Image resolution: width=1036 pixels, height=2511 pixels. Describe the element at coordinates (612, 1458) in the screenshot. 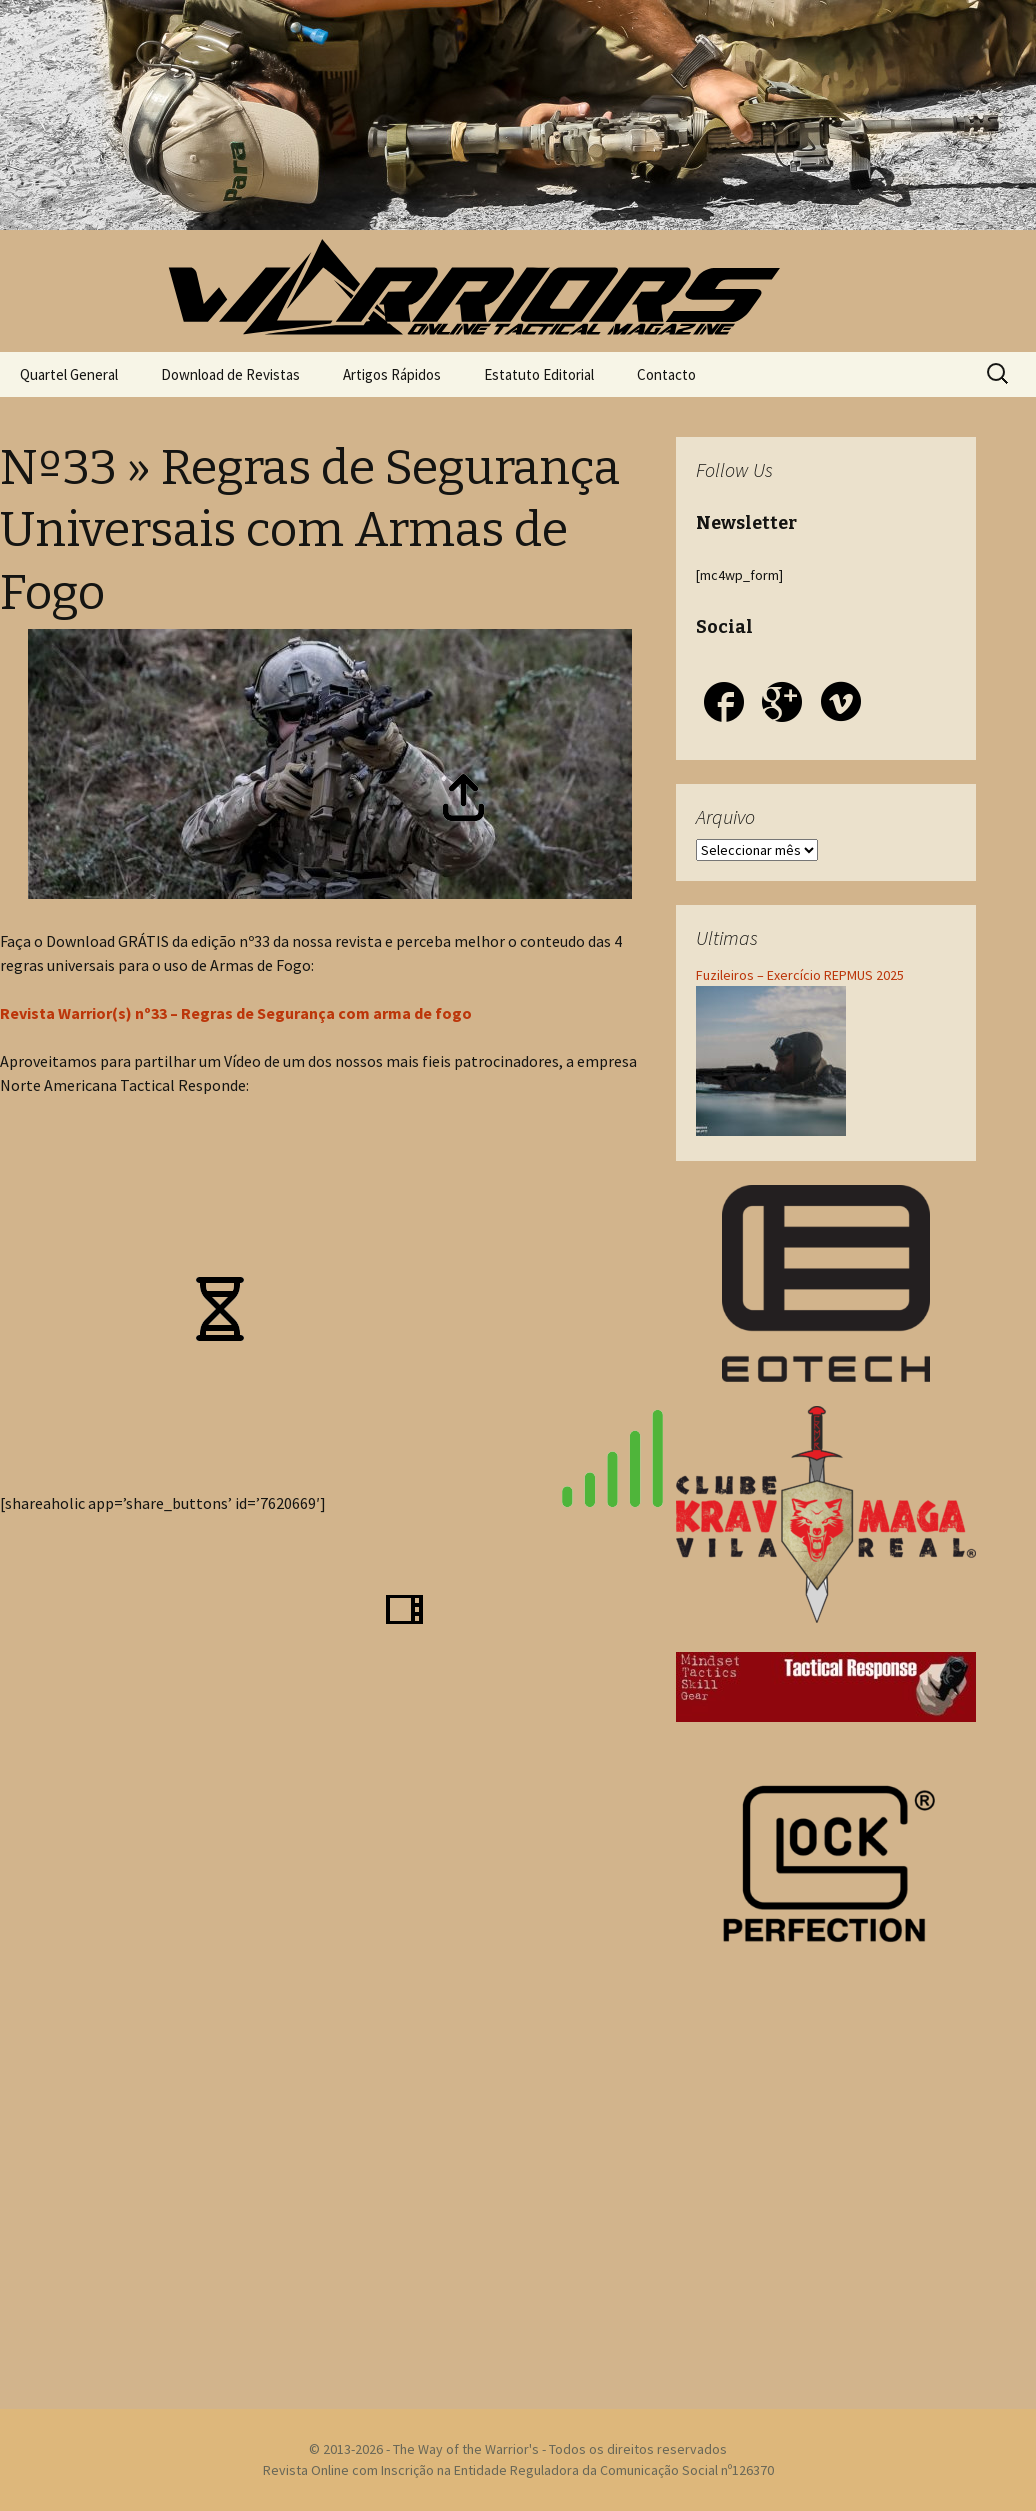

I see `indicates cellular or network signal strength` at that location.